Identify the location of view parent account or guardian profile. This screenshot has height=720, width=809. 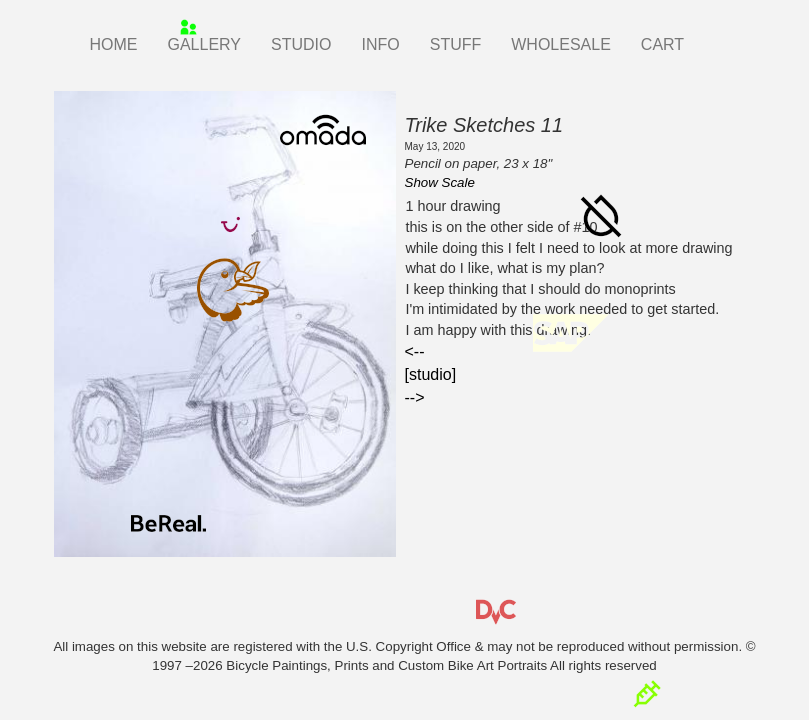
(188, 27).